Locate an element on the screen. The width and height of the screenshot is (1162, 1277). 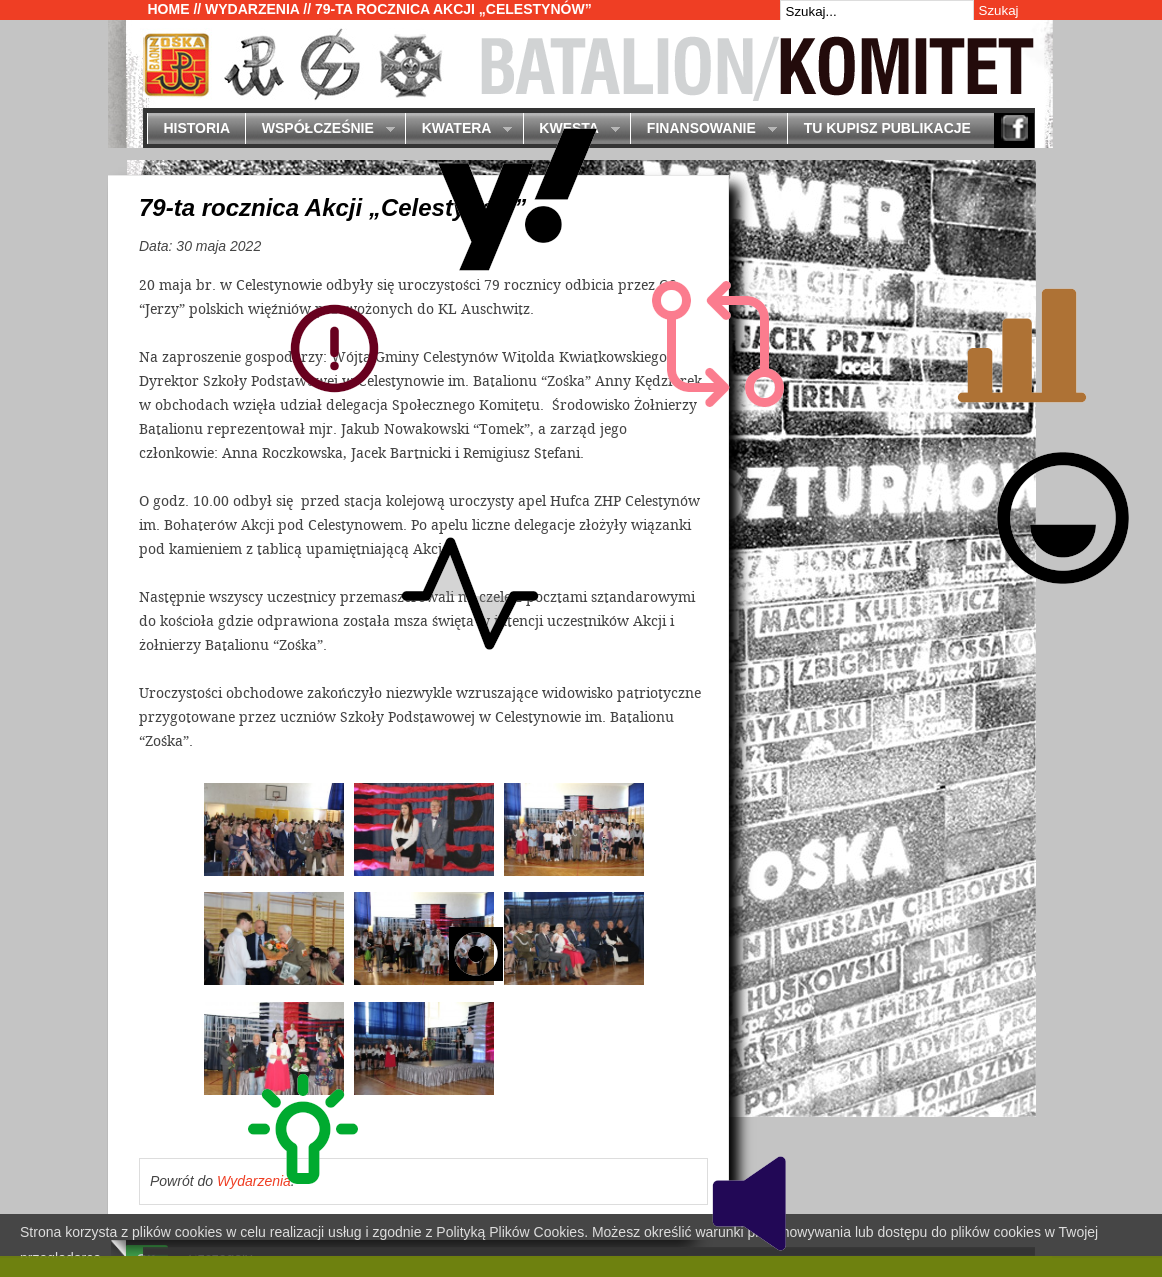
open Yahoo app or website is located at coordinates (517, 199).